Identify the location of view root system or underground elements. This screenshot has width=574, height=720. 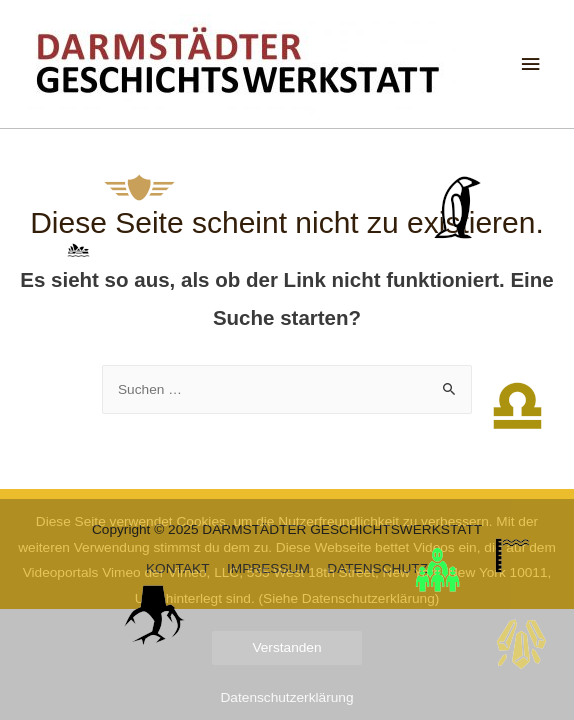
(154, 615).